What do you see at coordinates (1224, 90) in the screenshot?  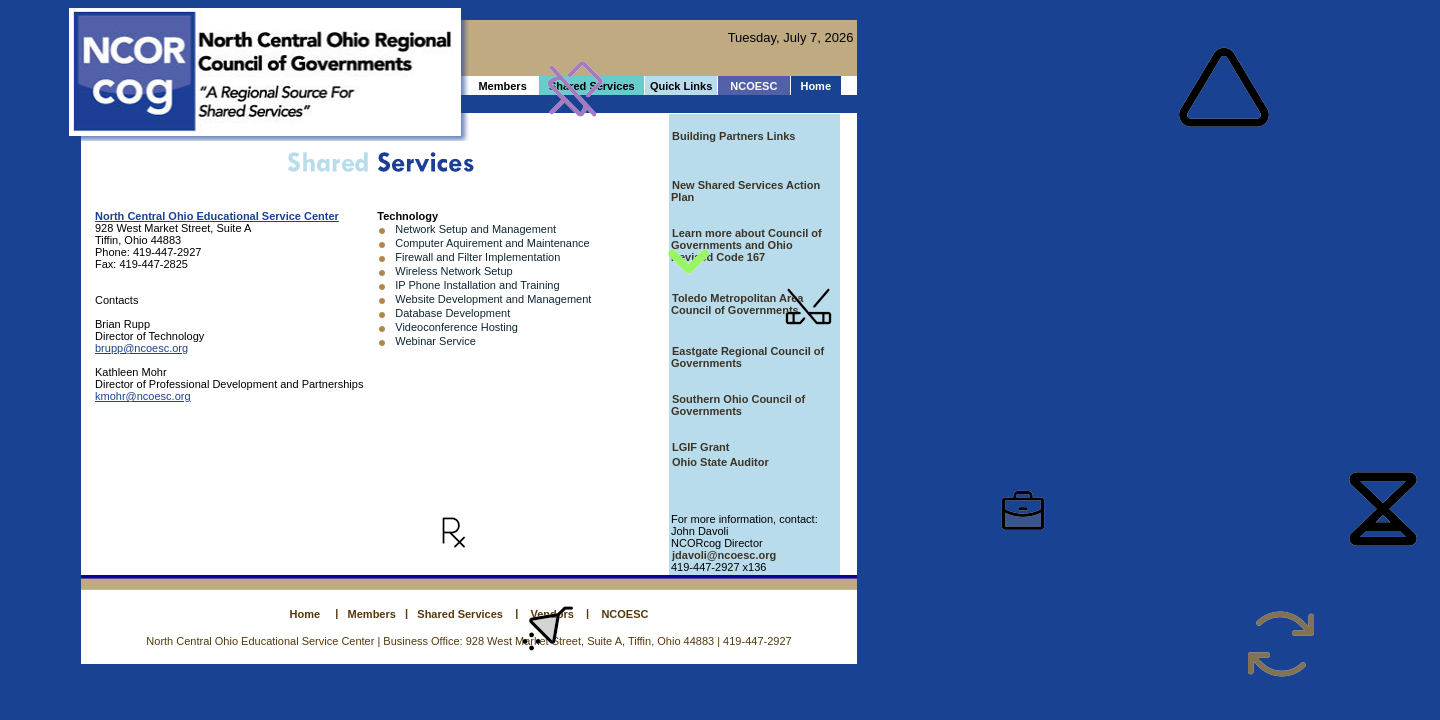 I see `warning or alert indicator` at bounding box center [1224, 90].